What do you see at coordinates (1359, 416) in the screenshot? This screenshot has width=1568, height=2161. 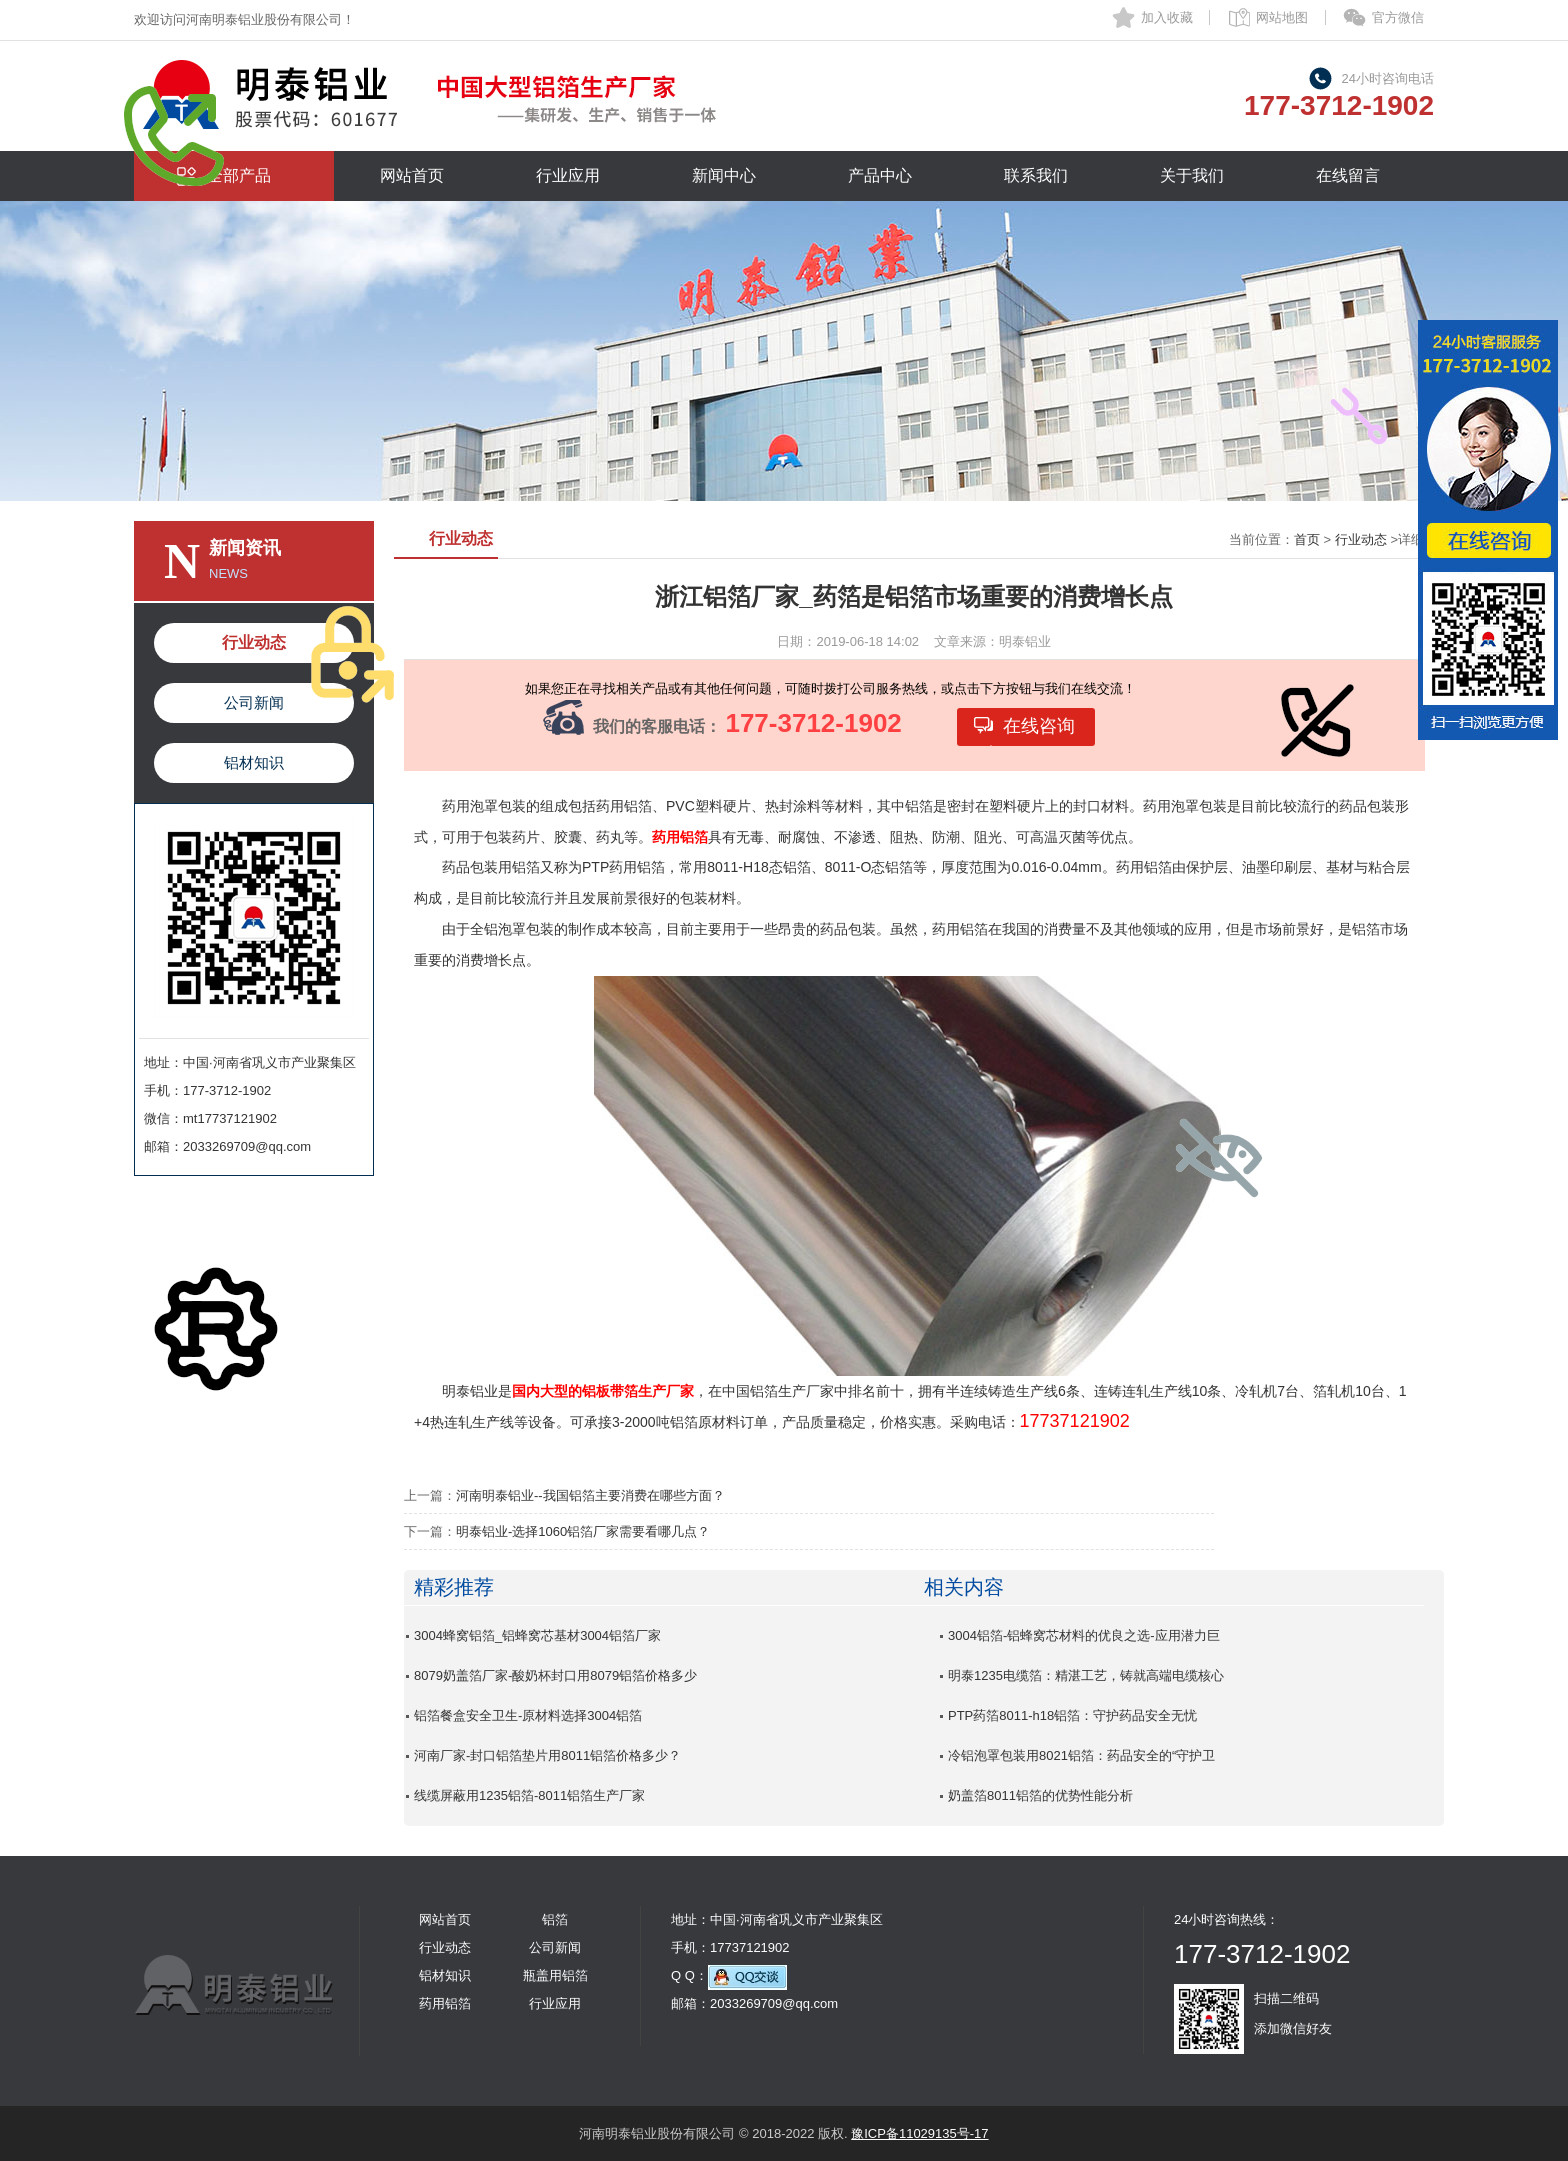 I see `access tool or utility settings` at bounding box center [1359, 416].